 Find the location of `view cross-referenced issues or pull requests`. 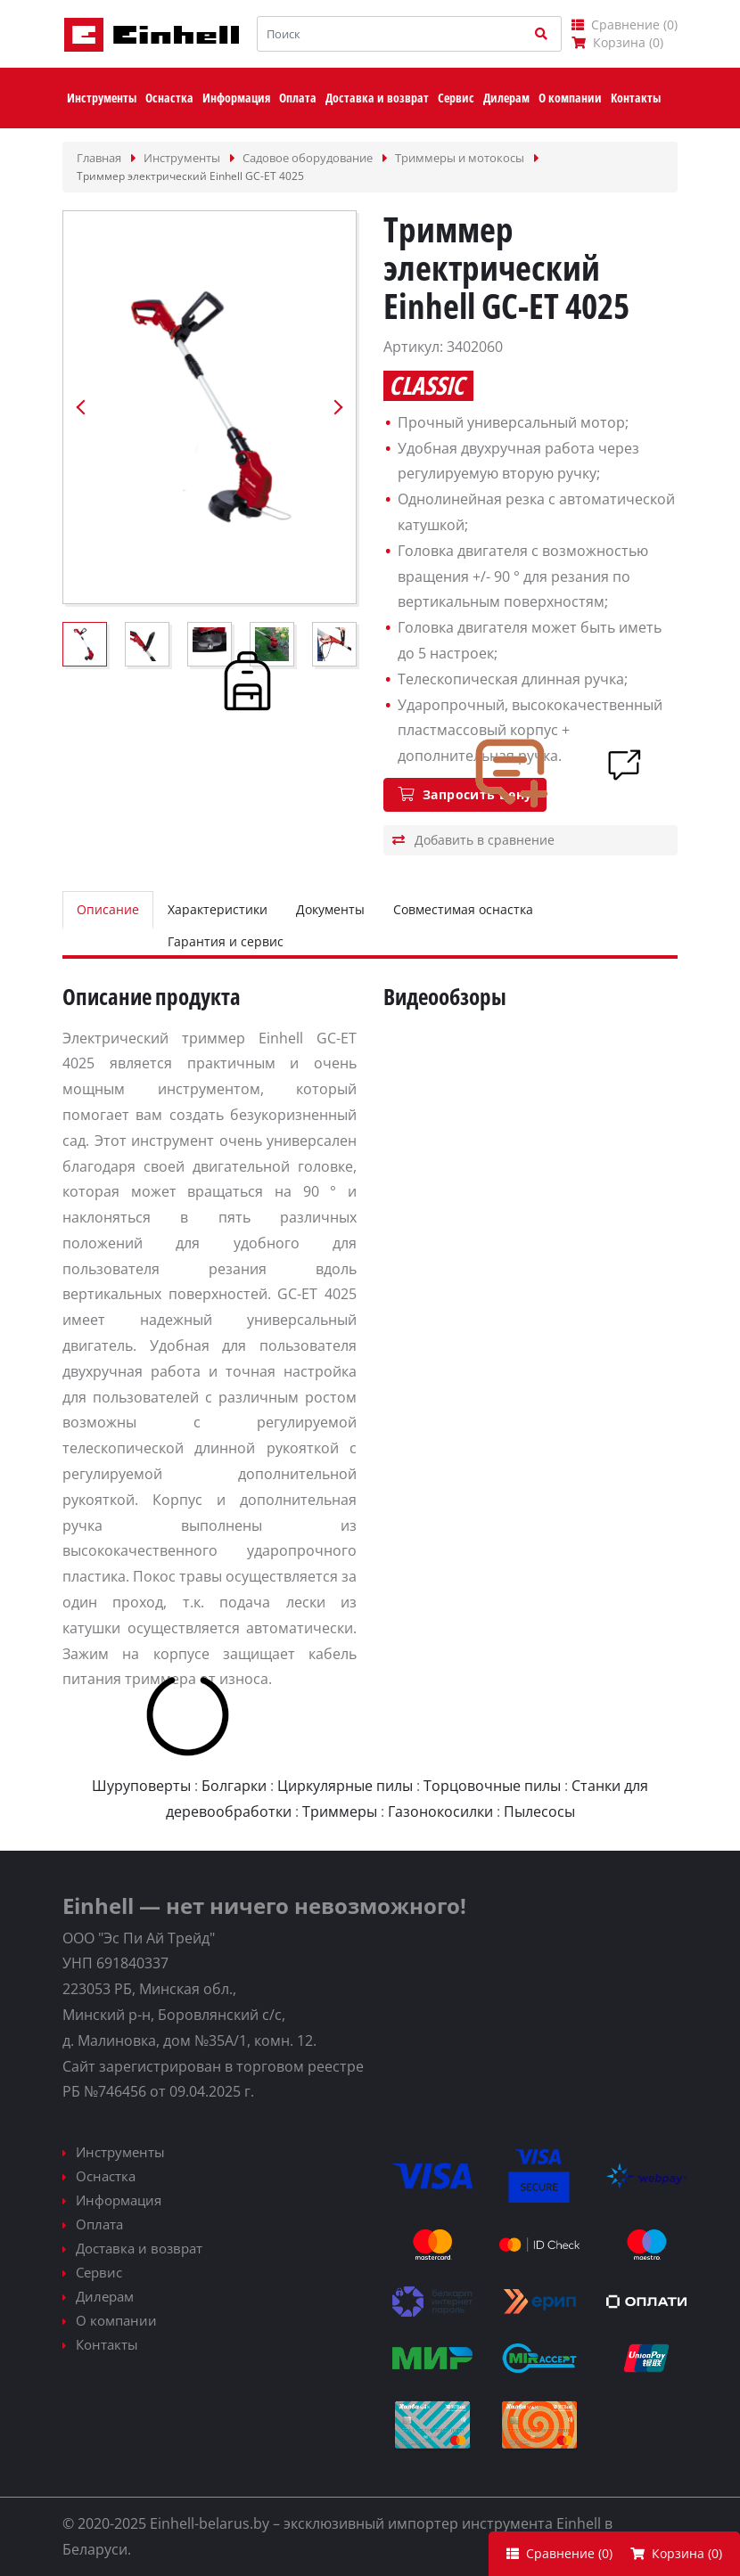

view cross-referenced issues or pull requests is located at coordinates (623, 765).